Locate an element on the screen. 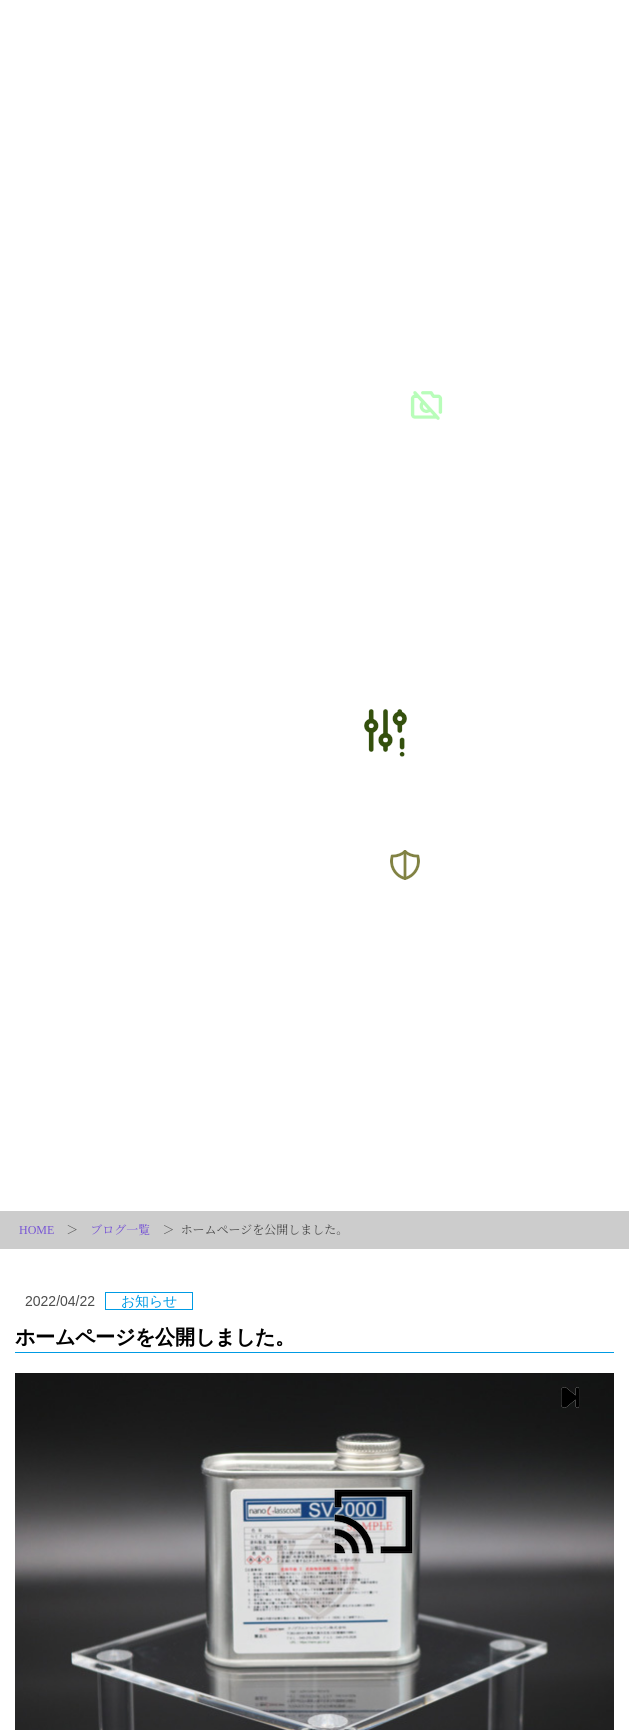  skip to the next track is located at coordinates (570, 1397).